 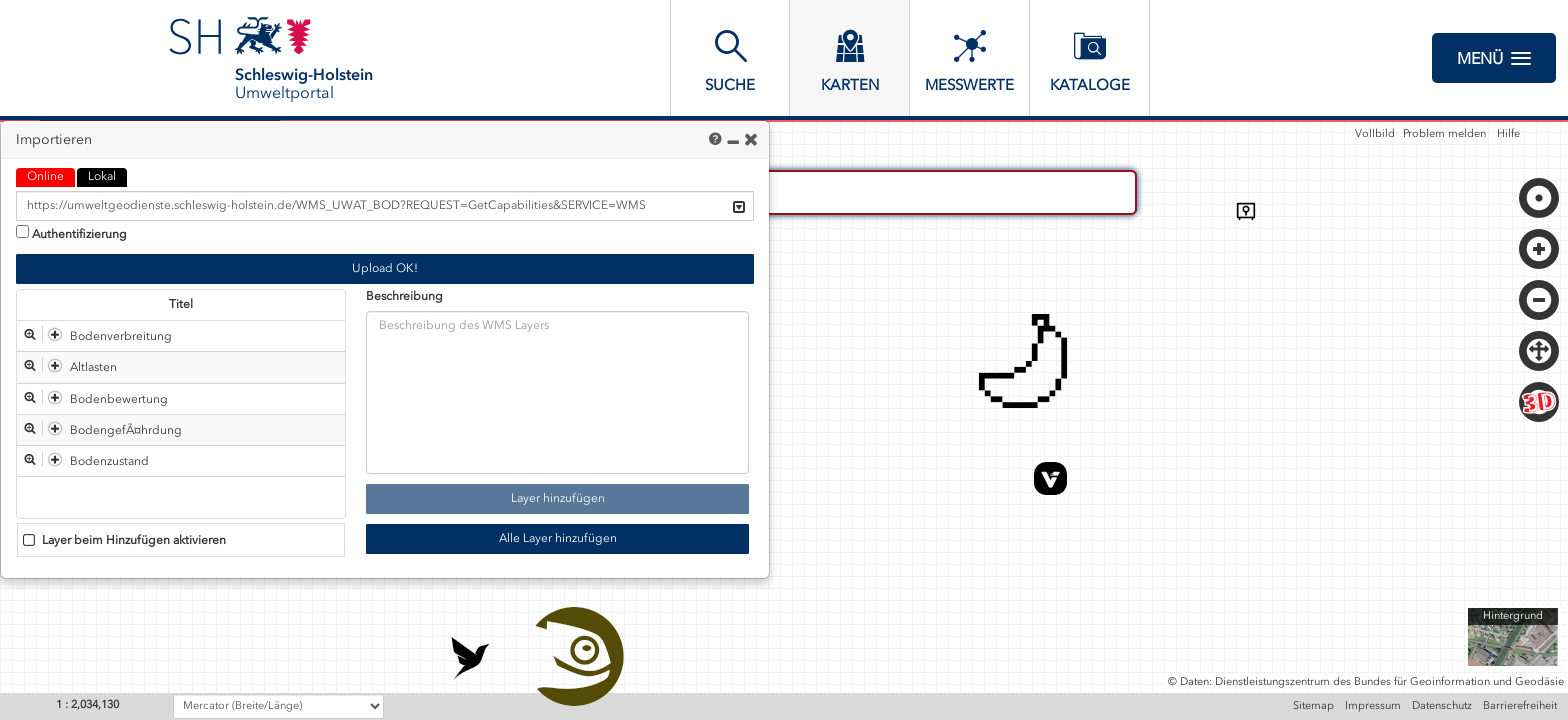 I want to click on access secure storage or vault, so click(x=1246, y=211).